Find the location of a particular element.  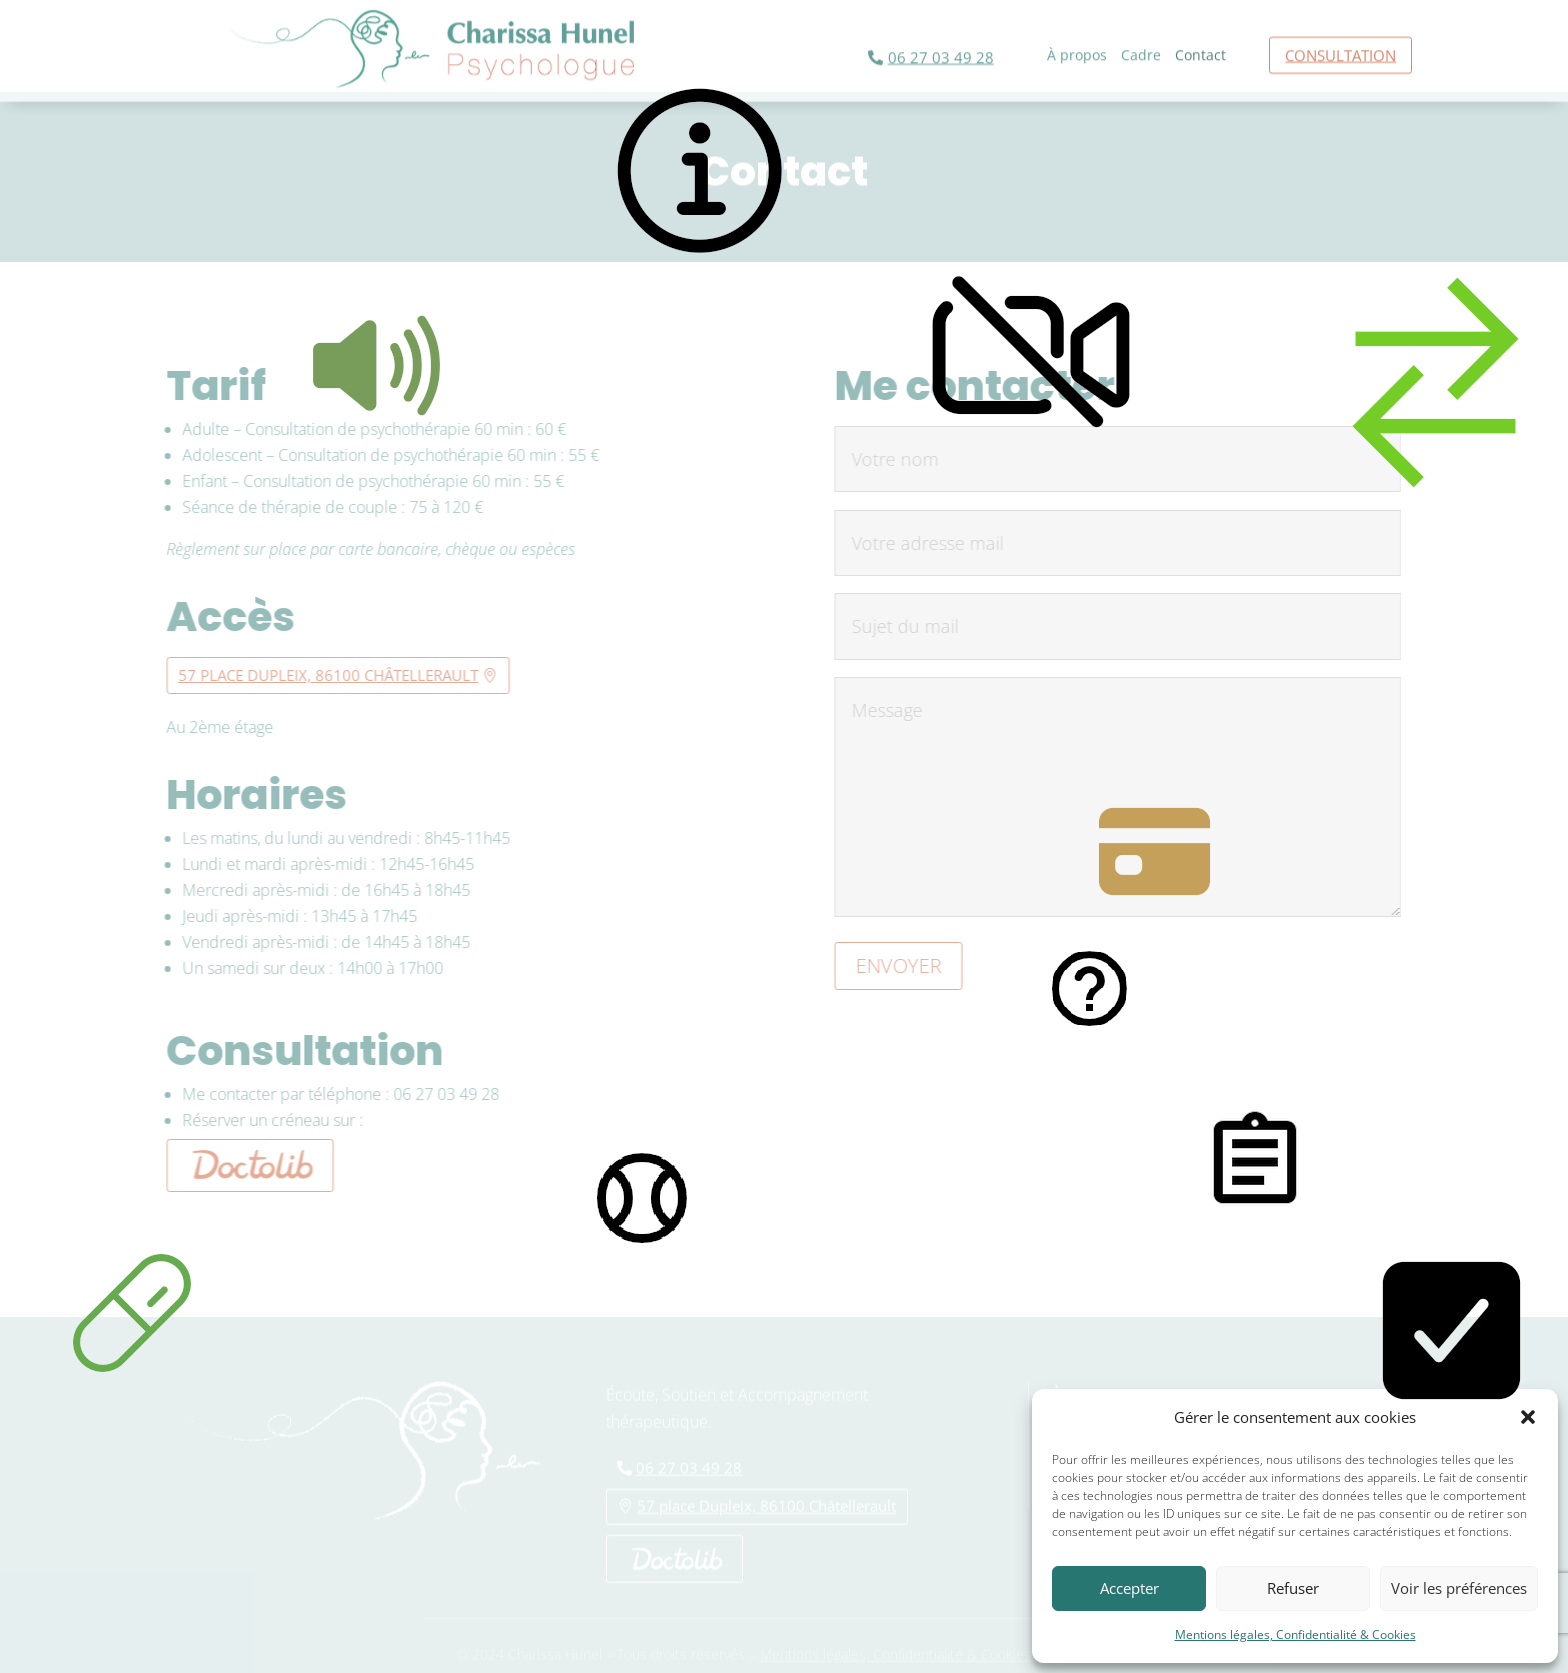

access baseball or sports content is located at coordinates (642, 1198).